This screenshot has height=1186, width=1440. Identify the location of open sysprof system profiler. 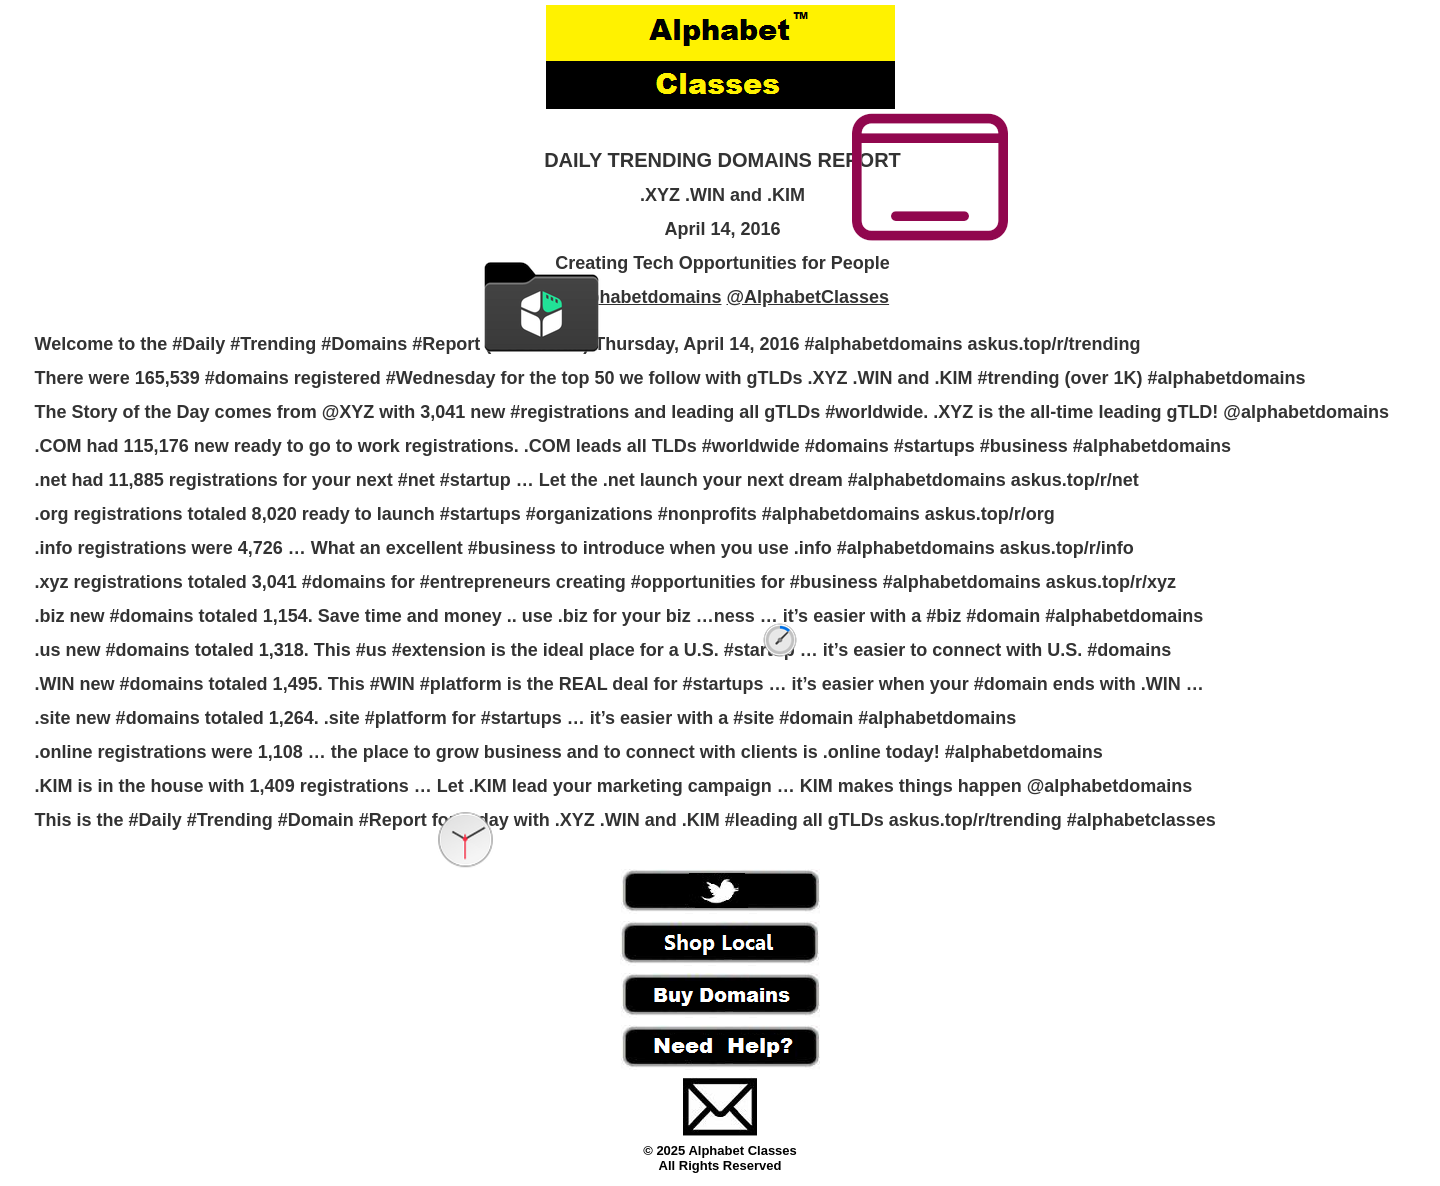
(780, 640).